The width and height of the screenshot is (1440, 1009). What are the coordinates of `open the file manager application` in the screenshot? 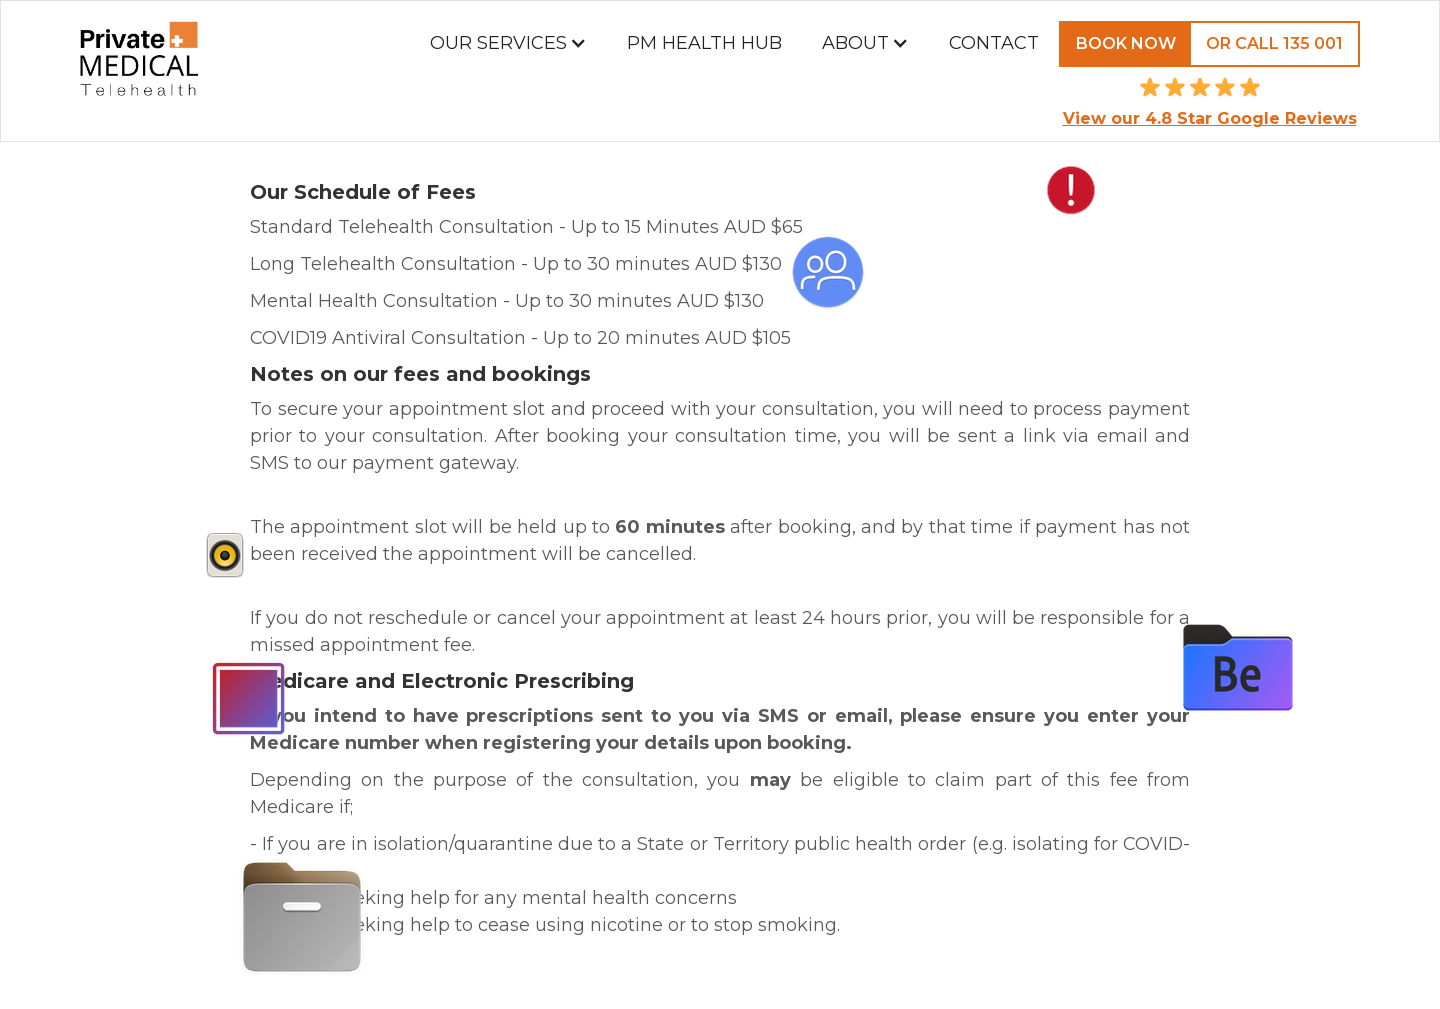 It's located at (302, 917).